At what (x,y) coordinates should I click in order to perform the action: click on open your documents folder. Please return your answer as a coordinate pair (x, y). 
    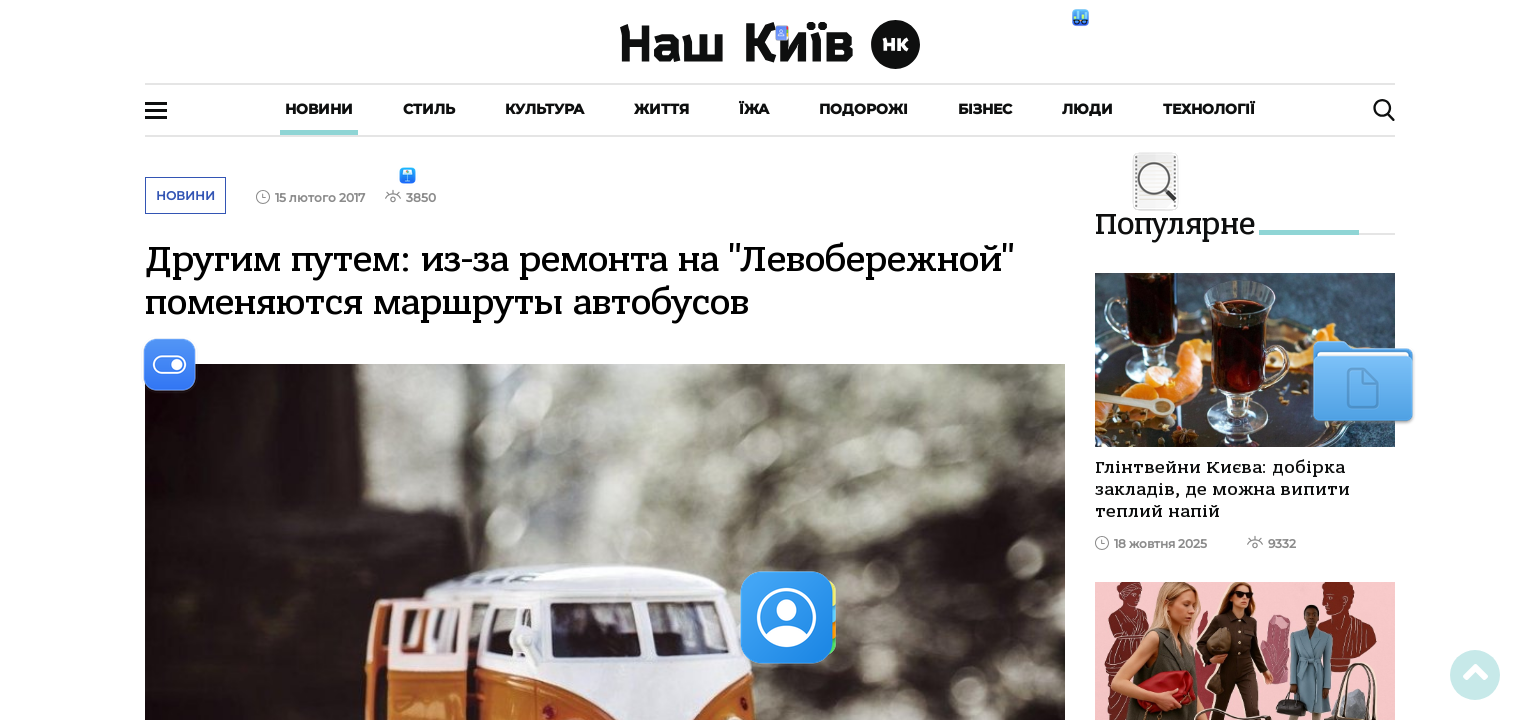
    Looking at the image, I should click on (1363, 381).